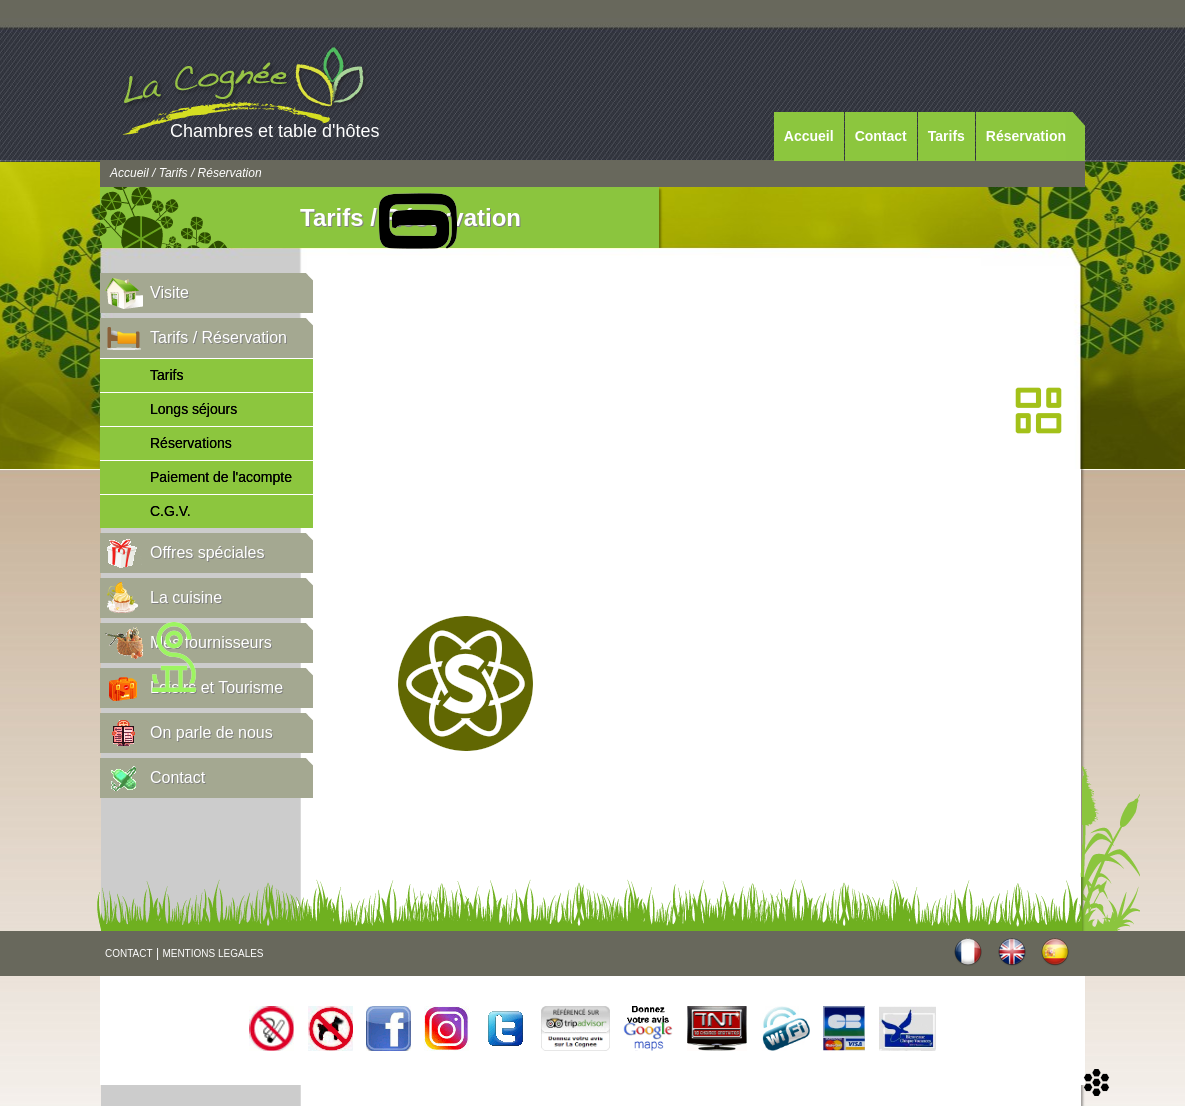 This screenshot has width=1185, height=1106. What do you see at coordinates (1096, 1082) in the screenshot?
I see `miraheze wiki hosting platform logo` at bounding box center [1096, 1082].